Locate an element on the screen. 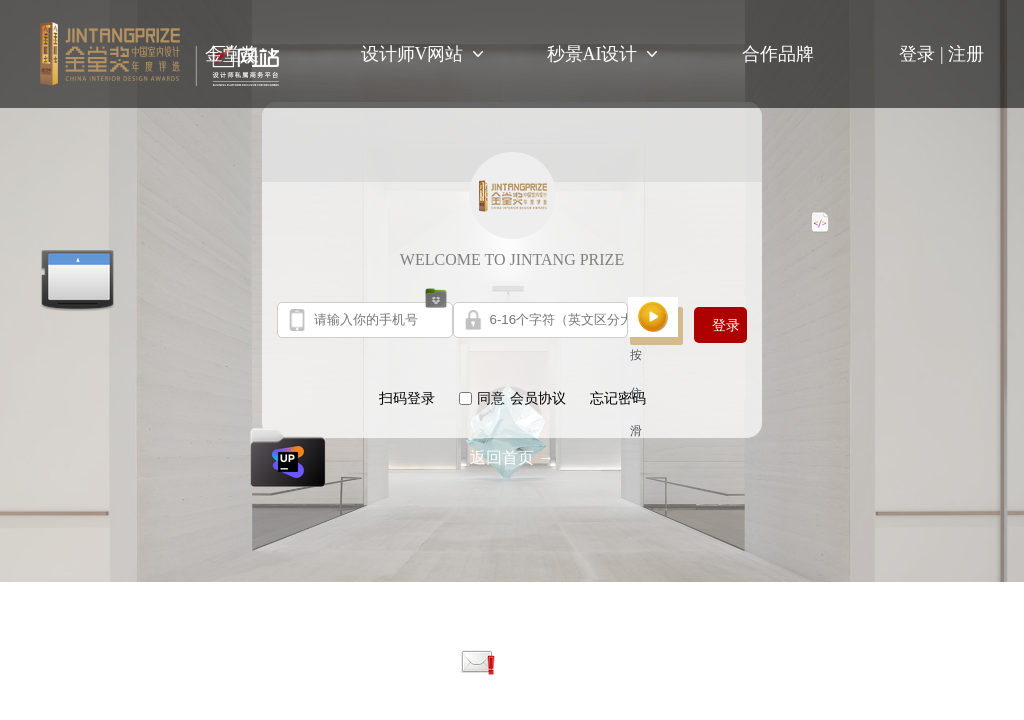  open jetbrains upsource project folder is located at coordinates (287, 459).